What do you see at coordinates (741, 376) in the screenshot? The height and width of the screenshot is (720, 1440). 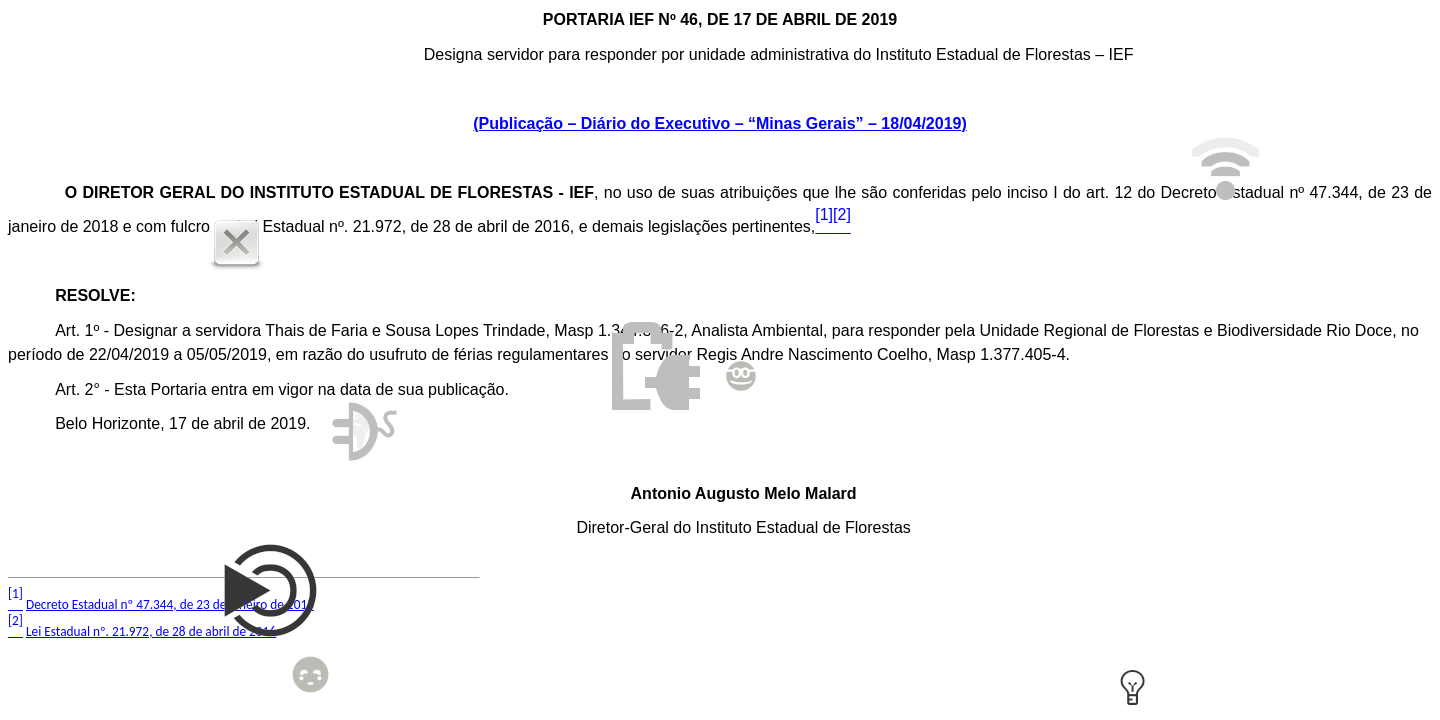 I see `indicates a nerdy or intellectual reaction` at bounding box center [741, 376].